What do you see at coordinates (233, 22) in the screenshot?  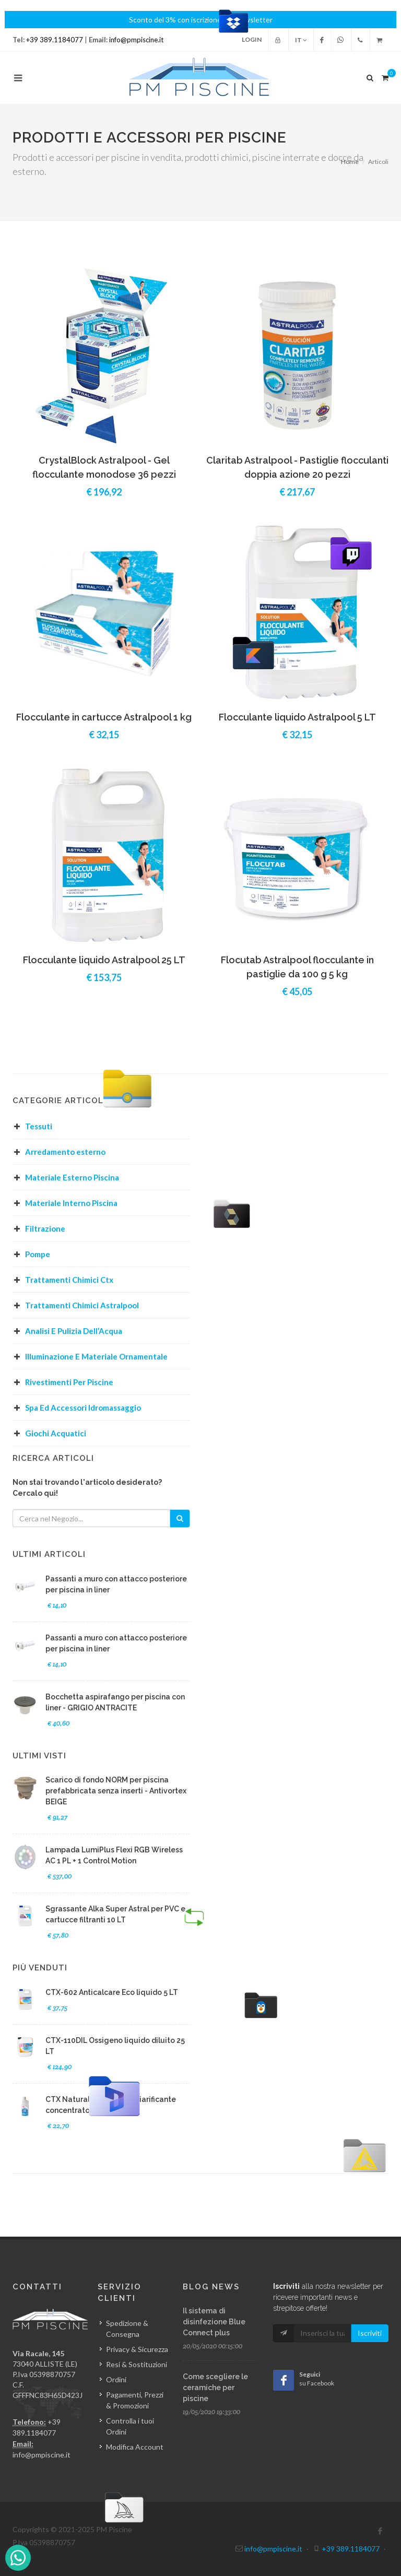 I see `open your Dropbox synced folder` at bounding box center [233, 22].